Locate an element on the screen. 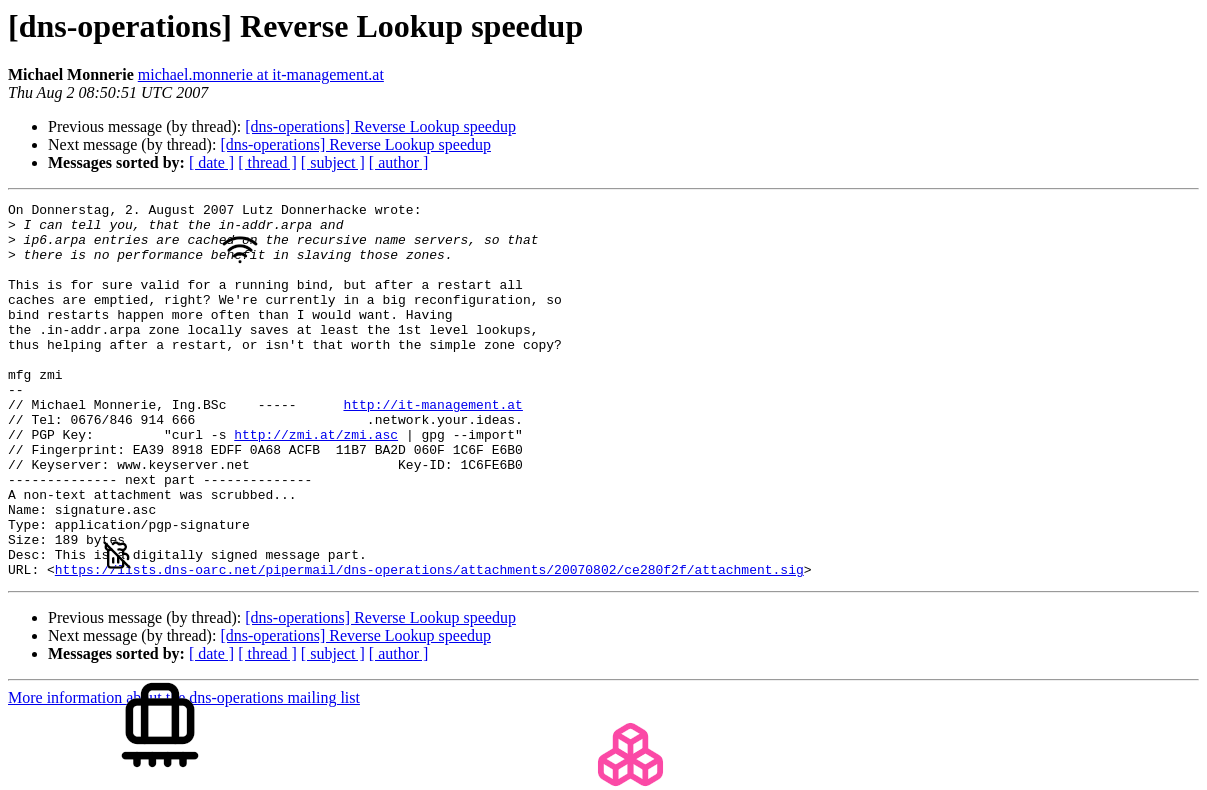  view inventory or packages is located at coordinates (630, 754).